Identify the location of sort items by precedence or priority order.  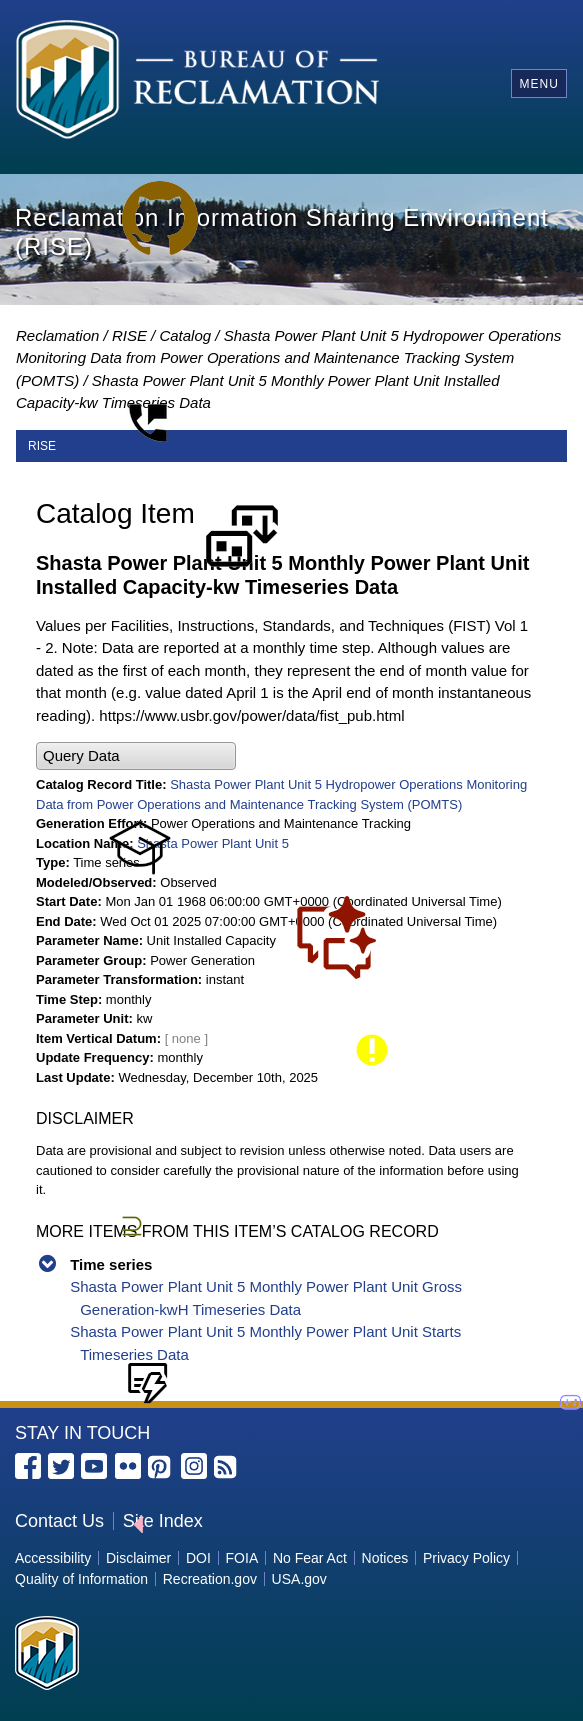
(242, 536).